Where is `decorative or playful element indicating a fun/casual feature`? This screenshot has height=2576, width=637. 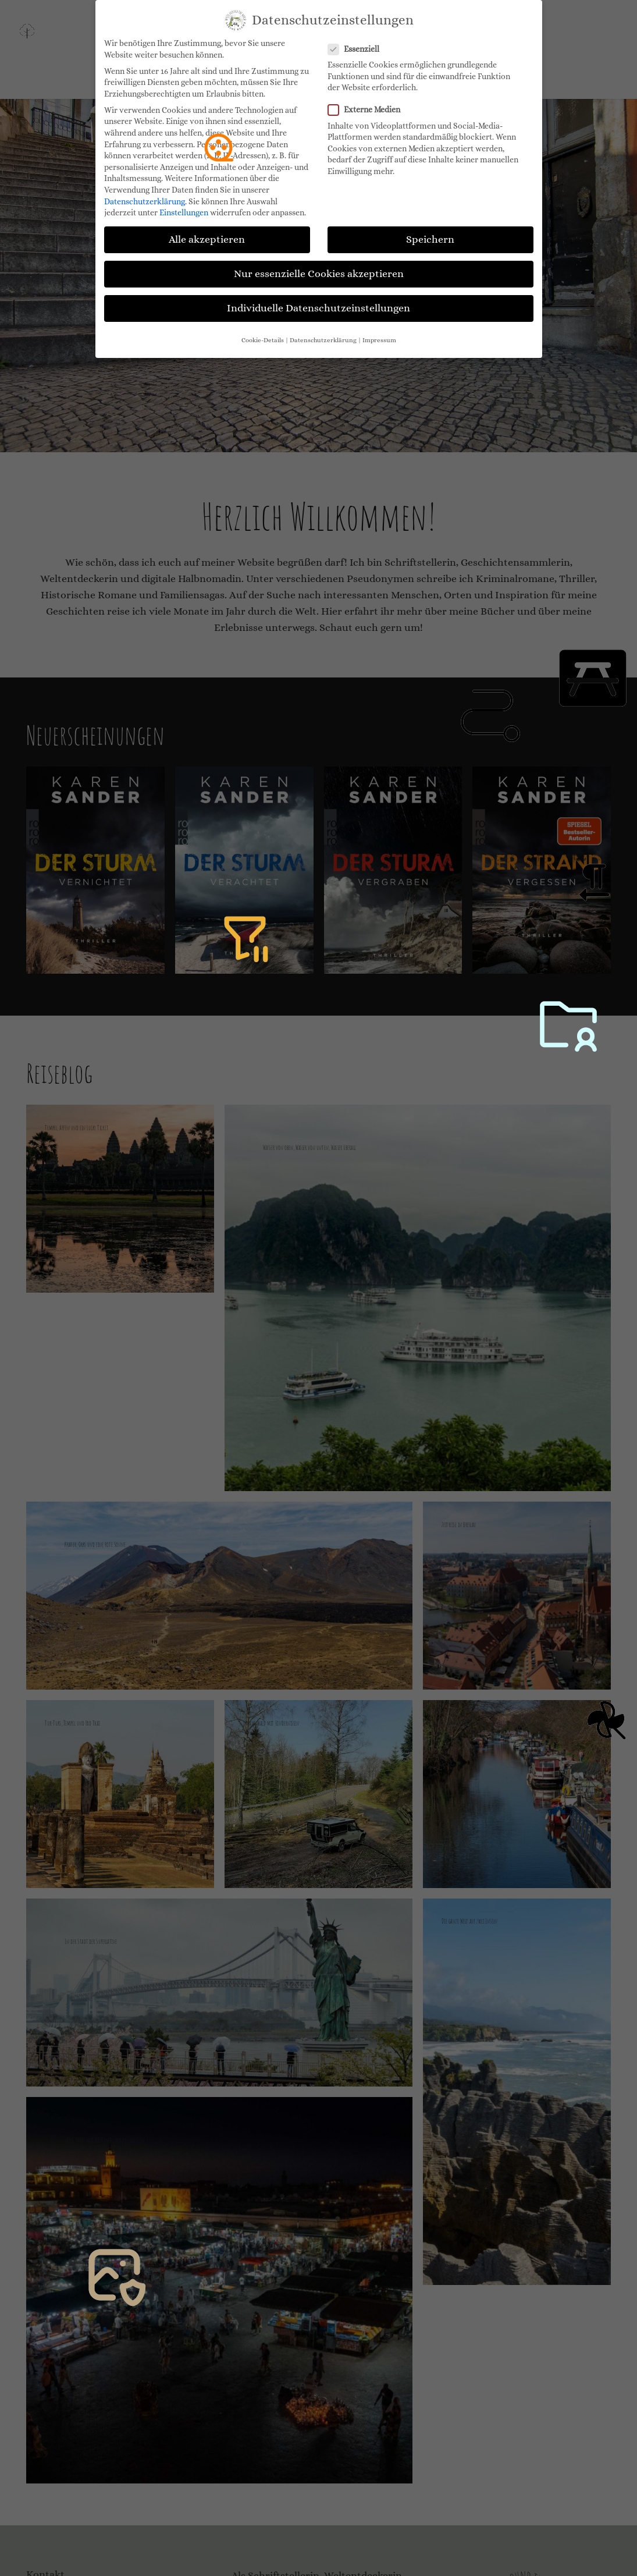 decorative or playful element indicating a fun/casual feature is located at coordinates (607, 1721).